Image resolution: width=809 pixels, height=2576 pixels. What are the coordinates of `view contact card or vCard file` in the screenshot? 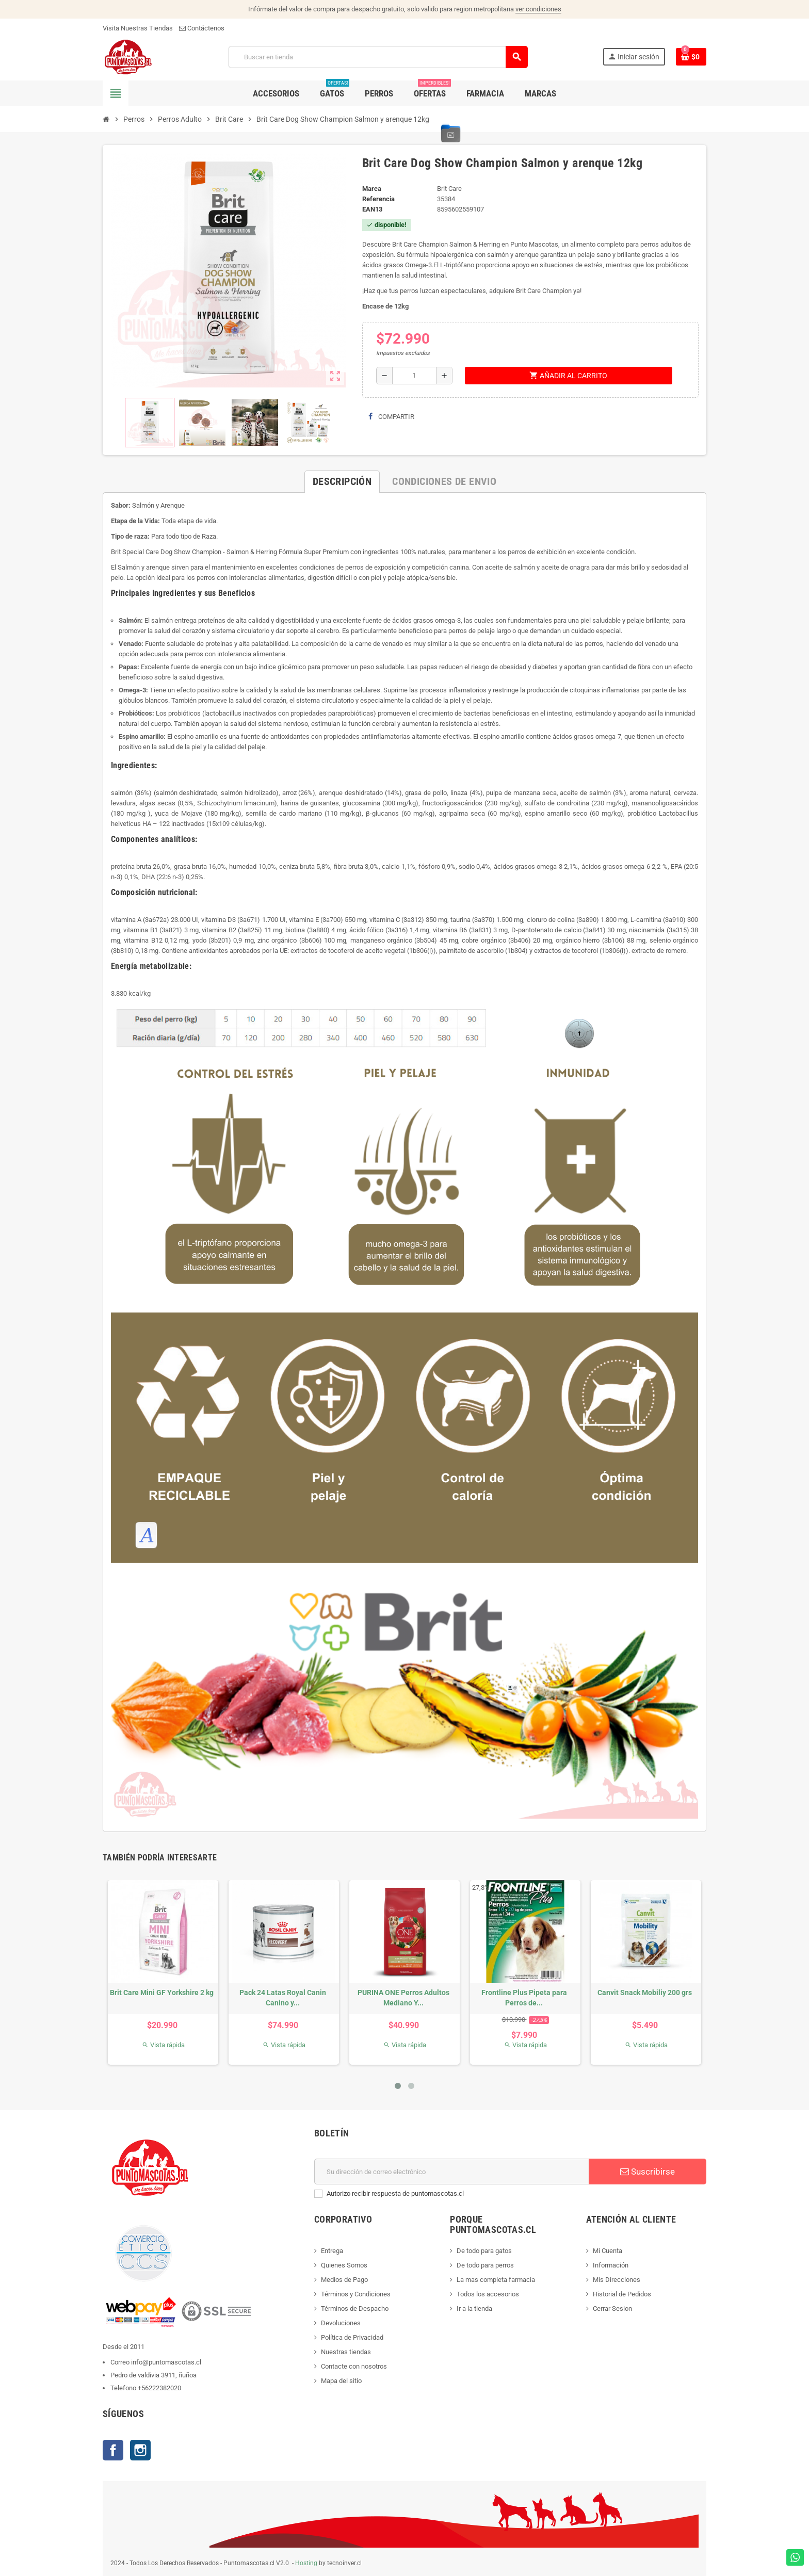 It's located at (512, 1688).